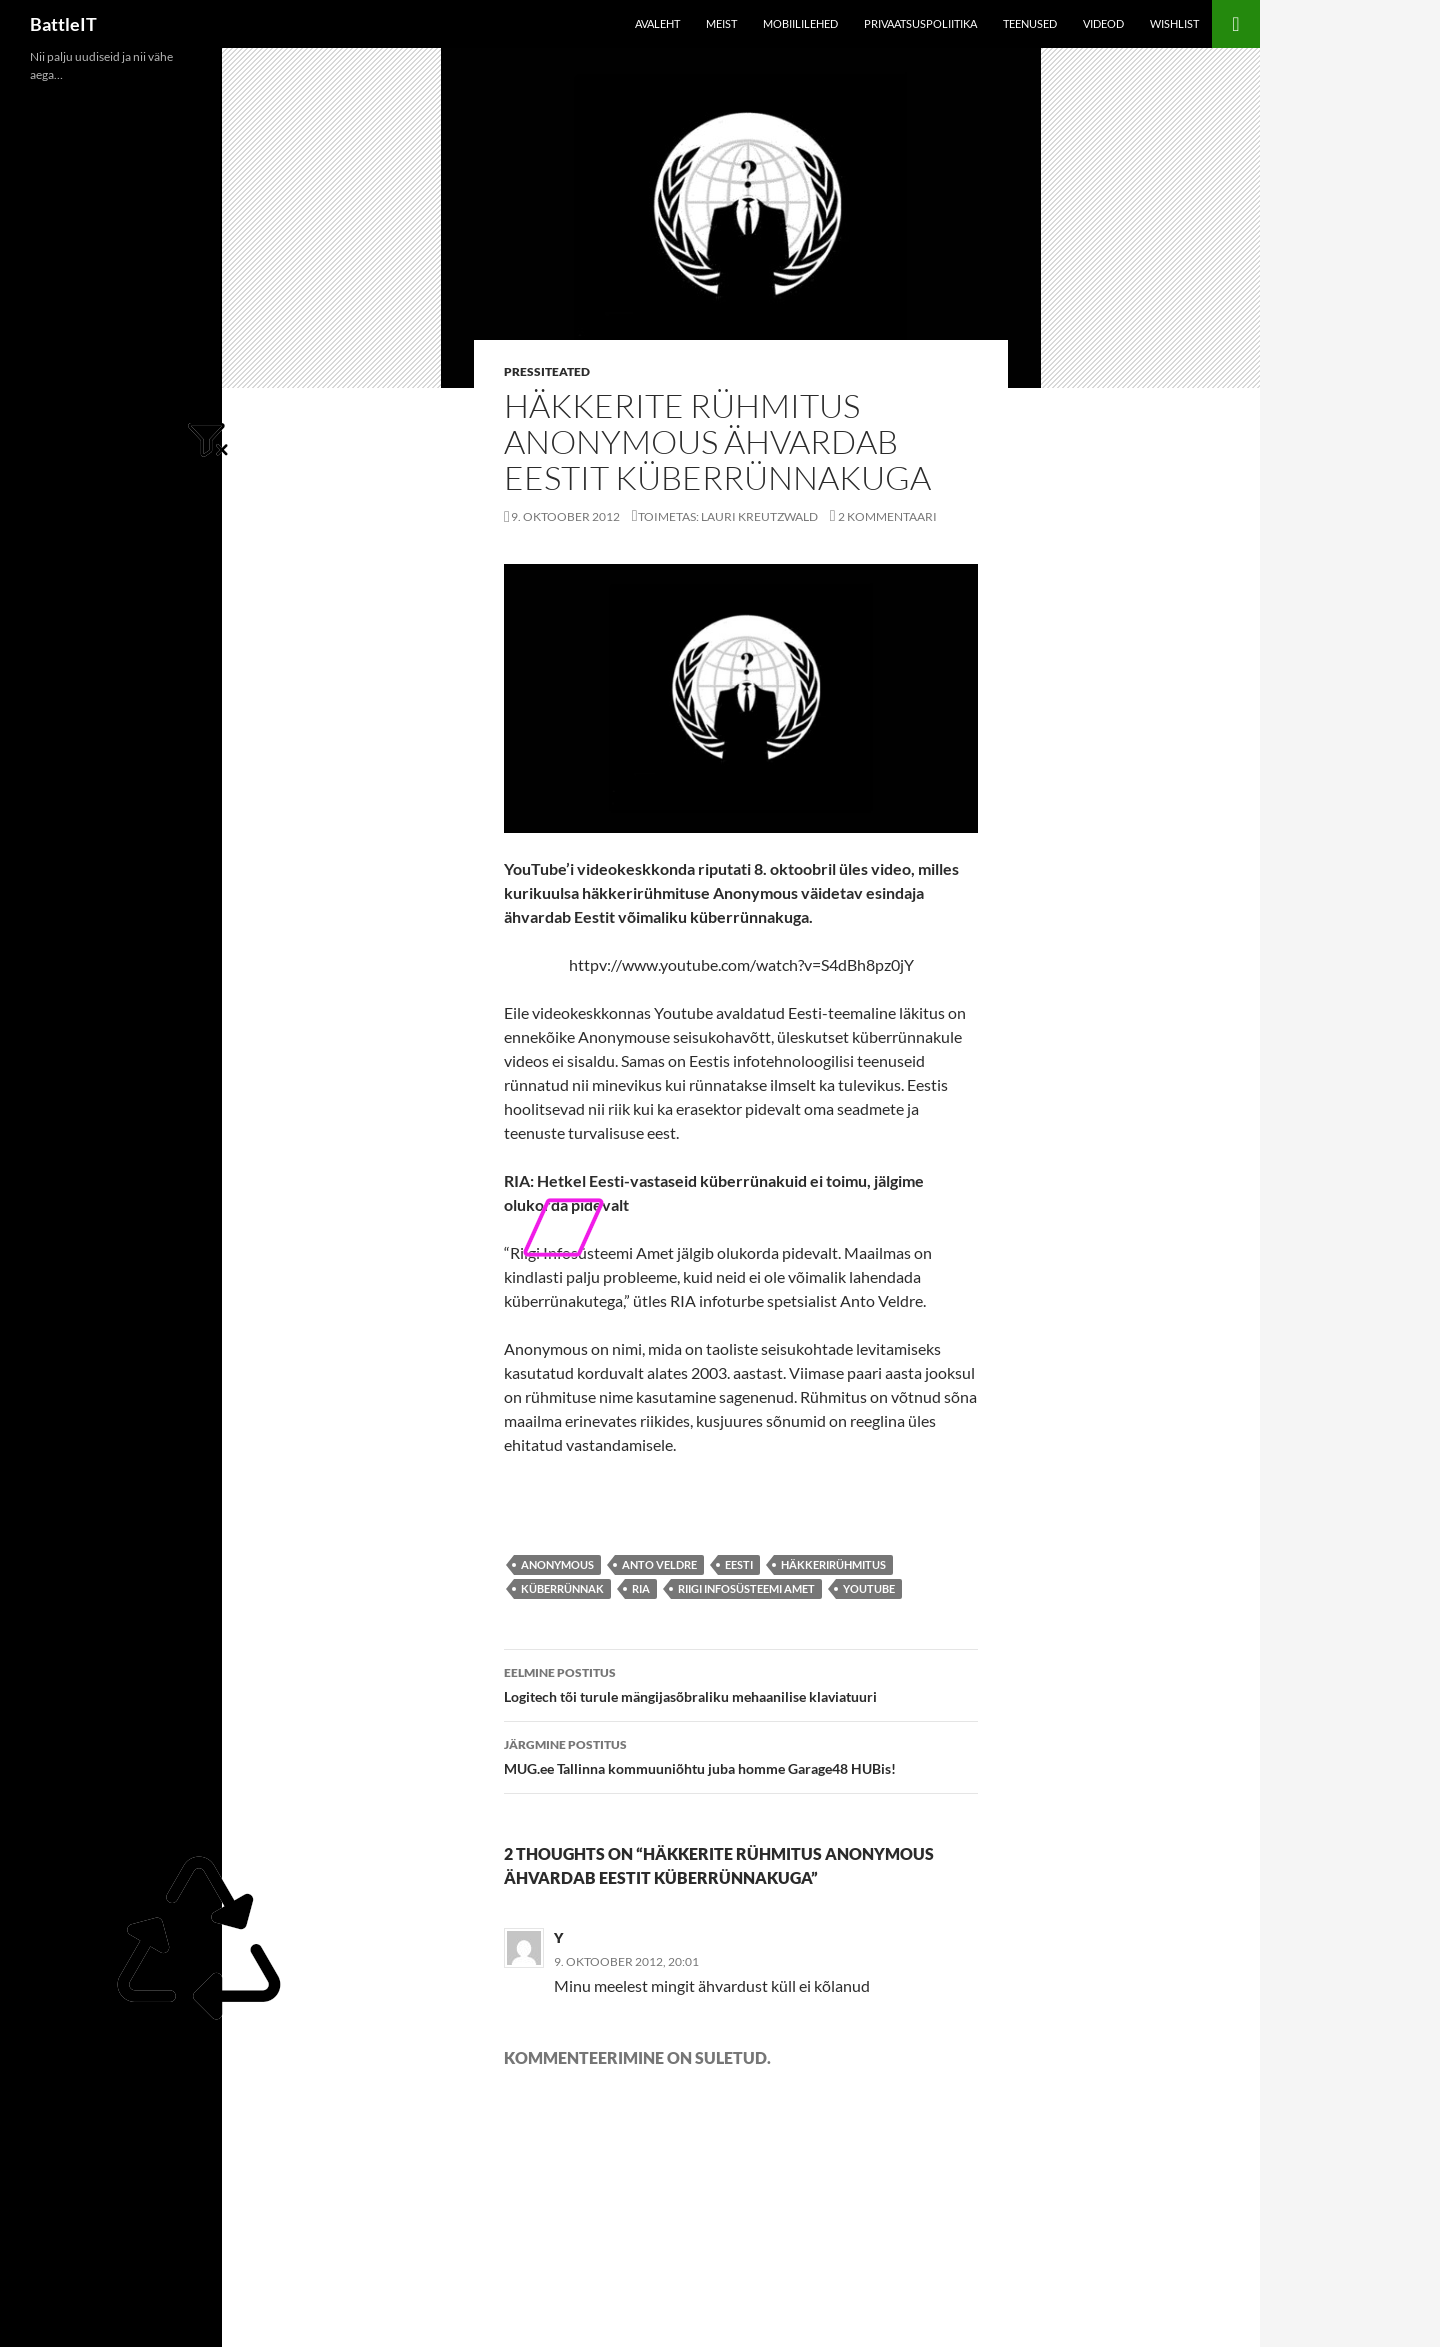 The width and height of the screenshot is (1440, 2347). Describe the element at coordinates (199, 1938) in the screenshot. I see `recycle or dispose of item responsibly` at that location.